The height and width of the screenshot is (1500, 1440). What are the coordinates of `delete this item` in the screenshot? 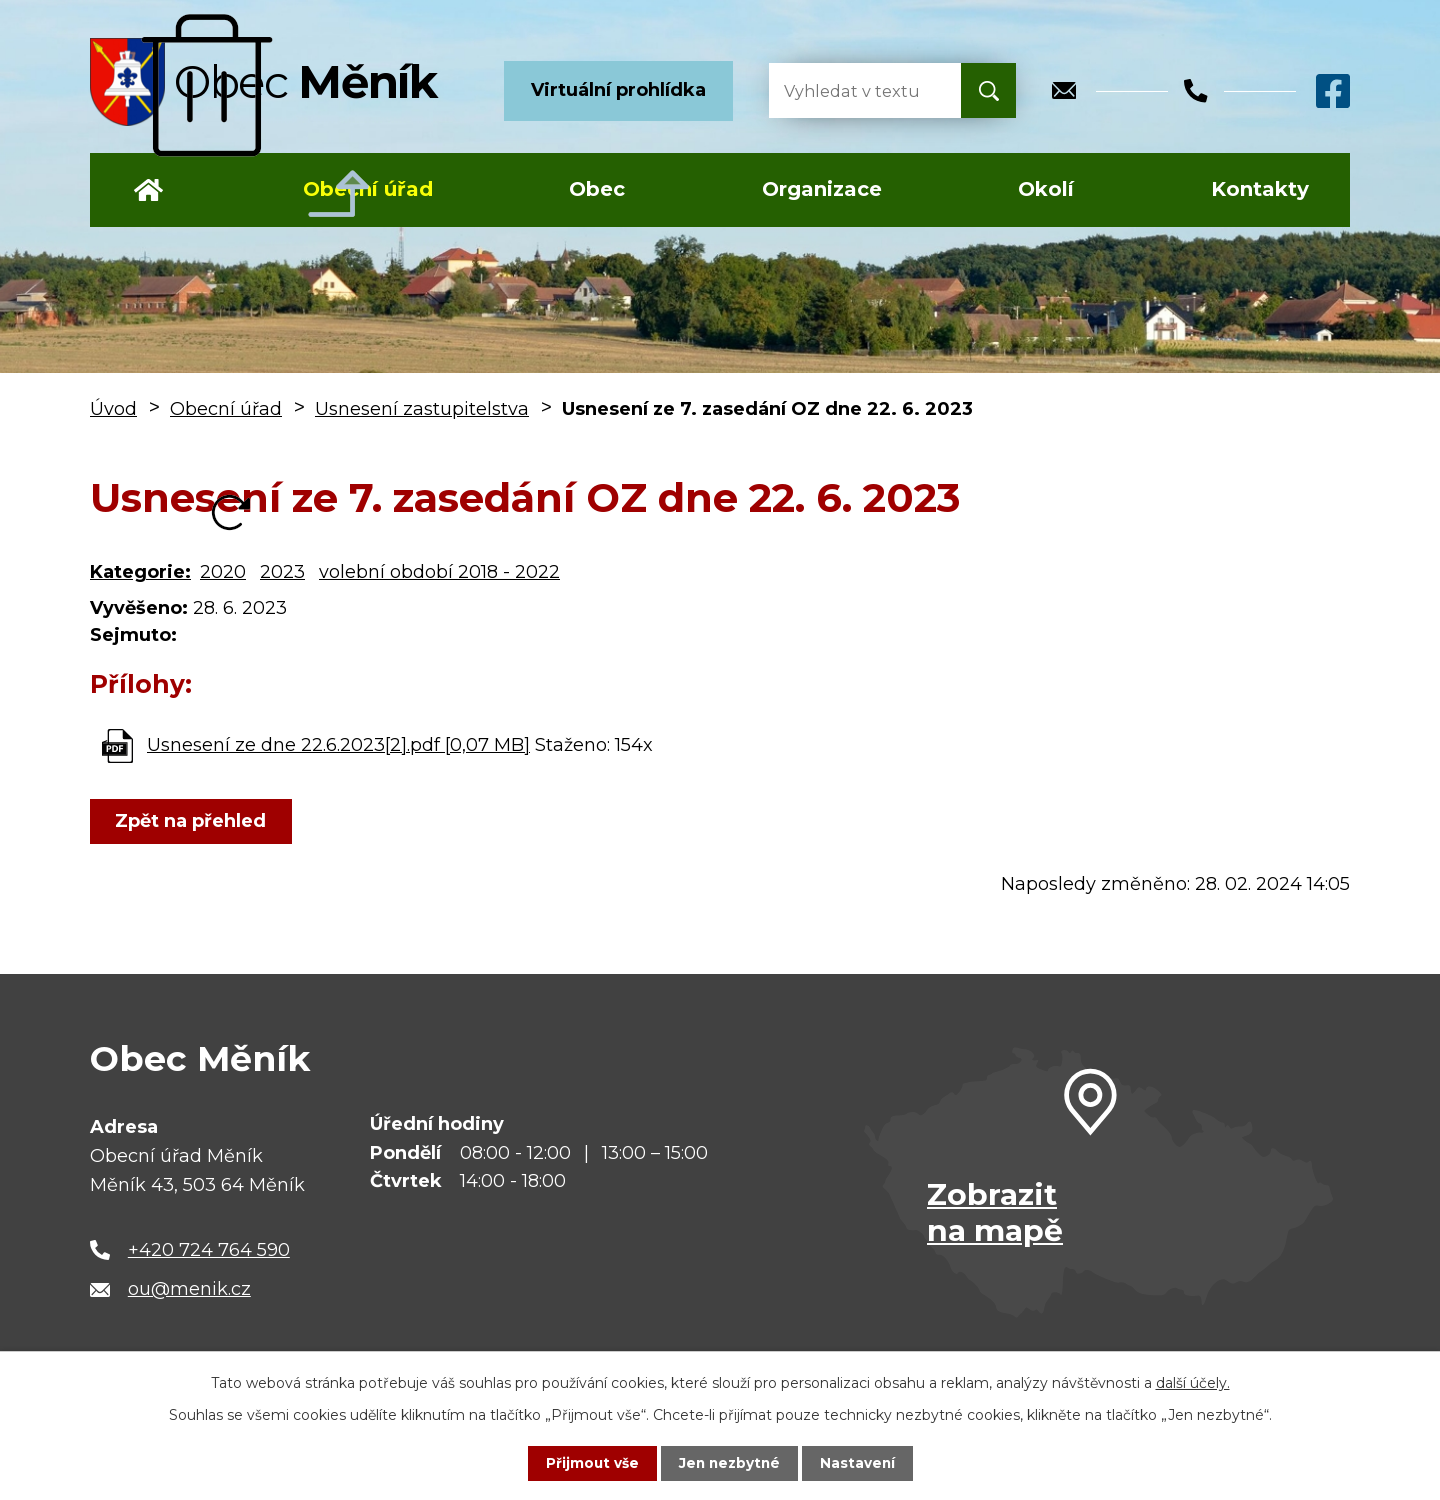 It's located at (207, 91).